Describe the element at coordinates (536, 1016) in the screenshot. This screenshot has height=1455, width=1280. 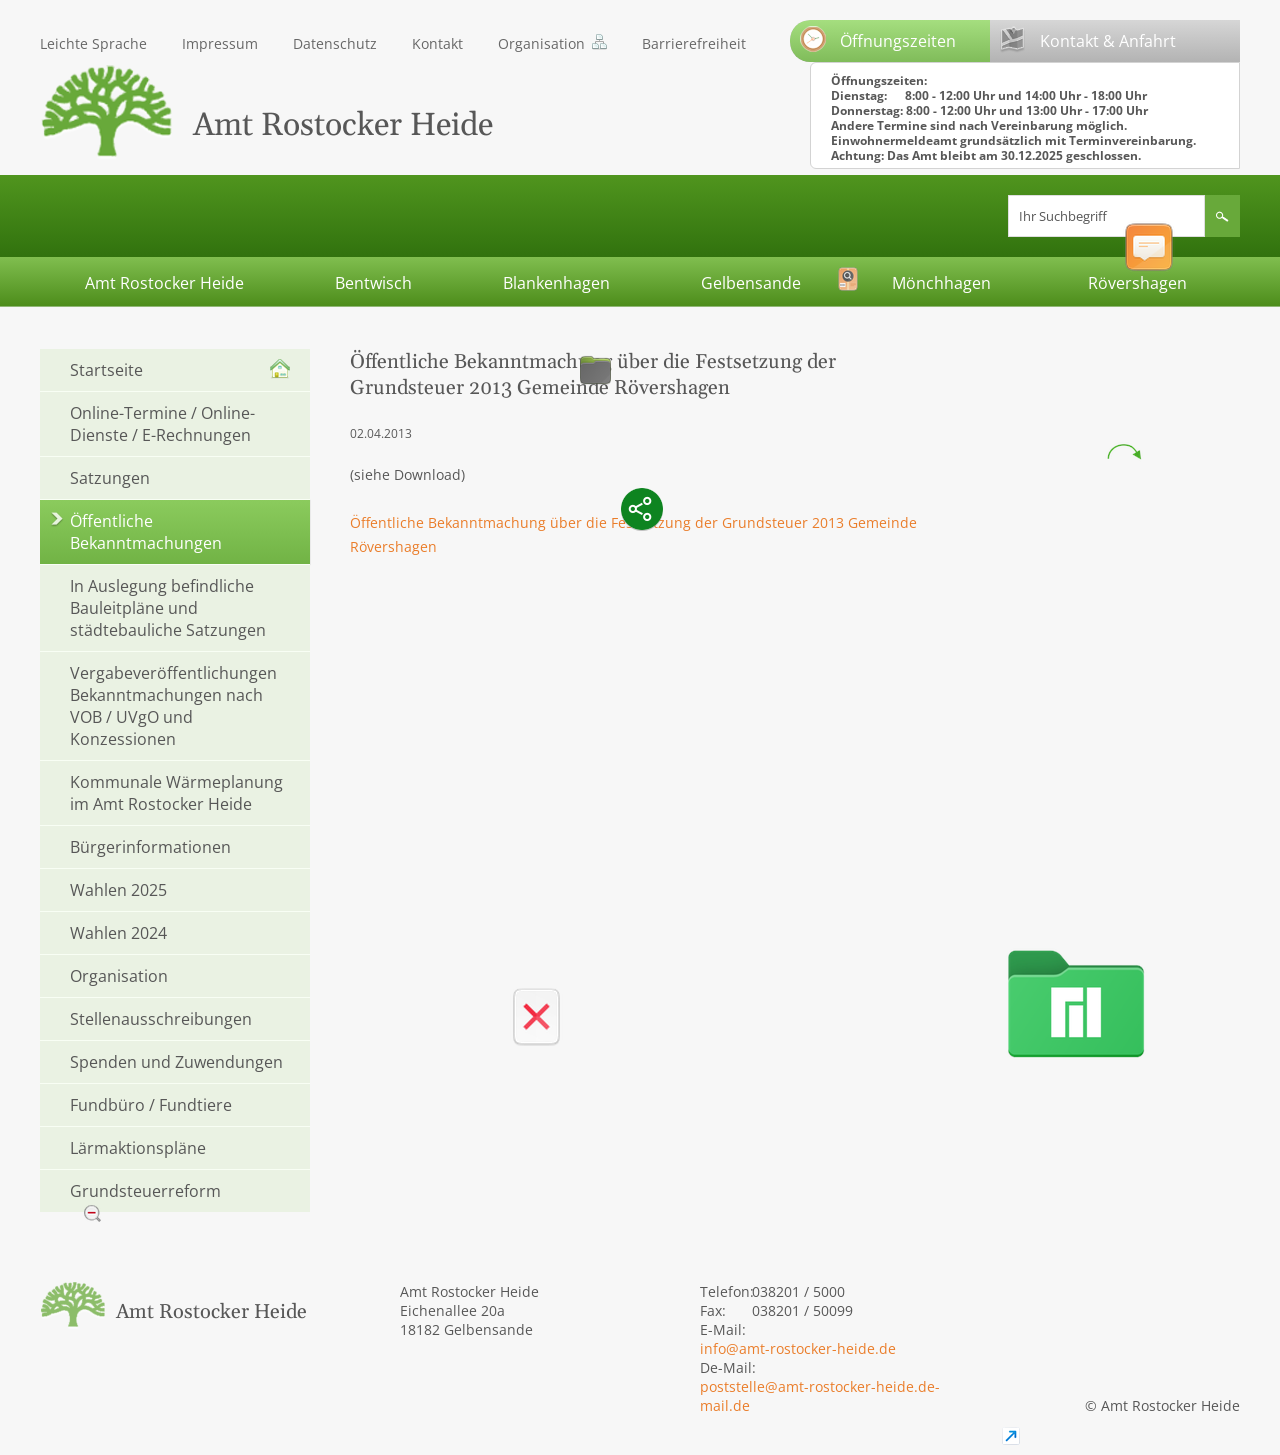
I see `a broken or invalid symbolic link file` at that location.